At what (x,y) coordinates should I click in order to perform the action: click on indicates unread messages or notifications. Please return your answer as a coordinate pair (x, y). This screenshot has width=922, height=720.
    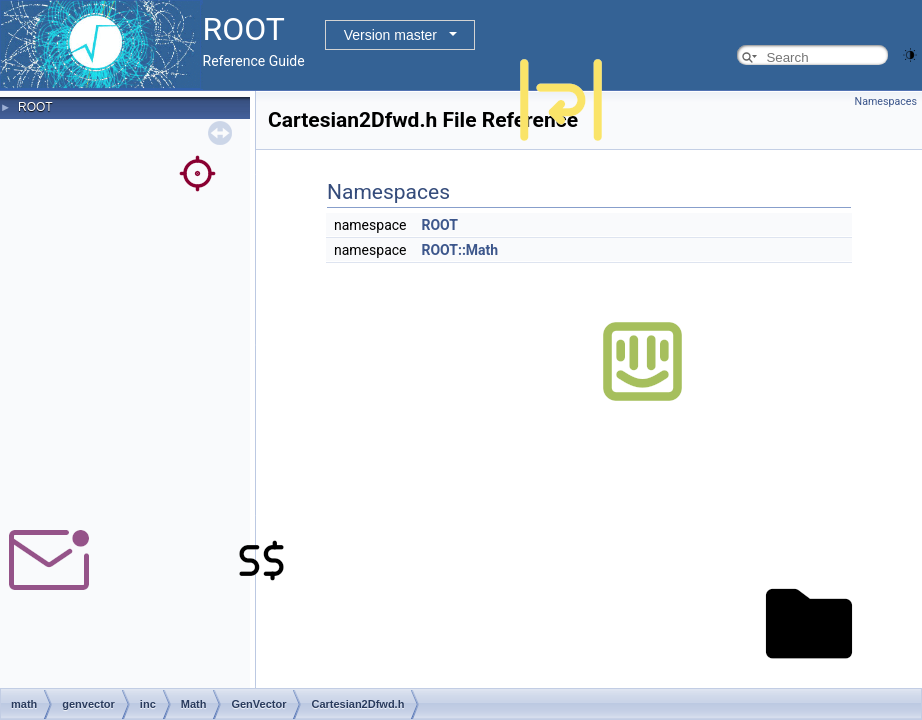
    Looking at the image, I should click on (49, 560).